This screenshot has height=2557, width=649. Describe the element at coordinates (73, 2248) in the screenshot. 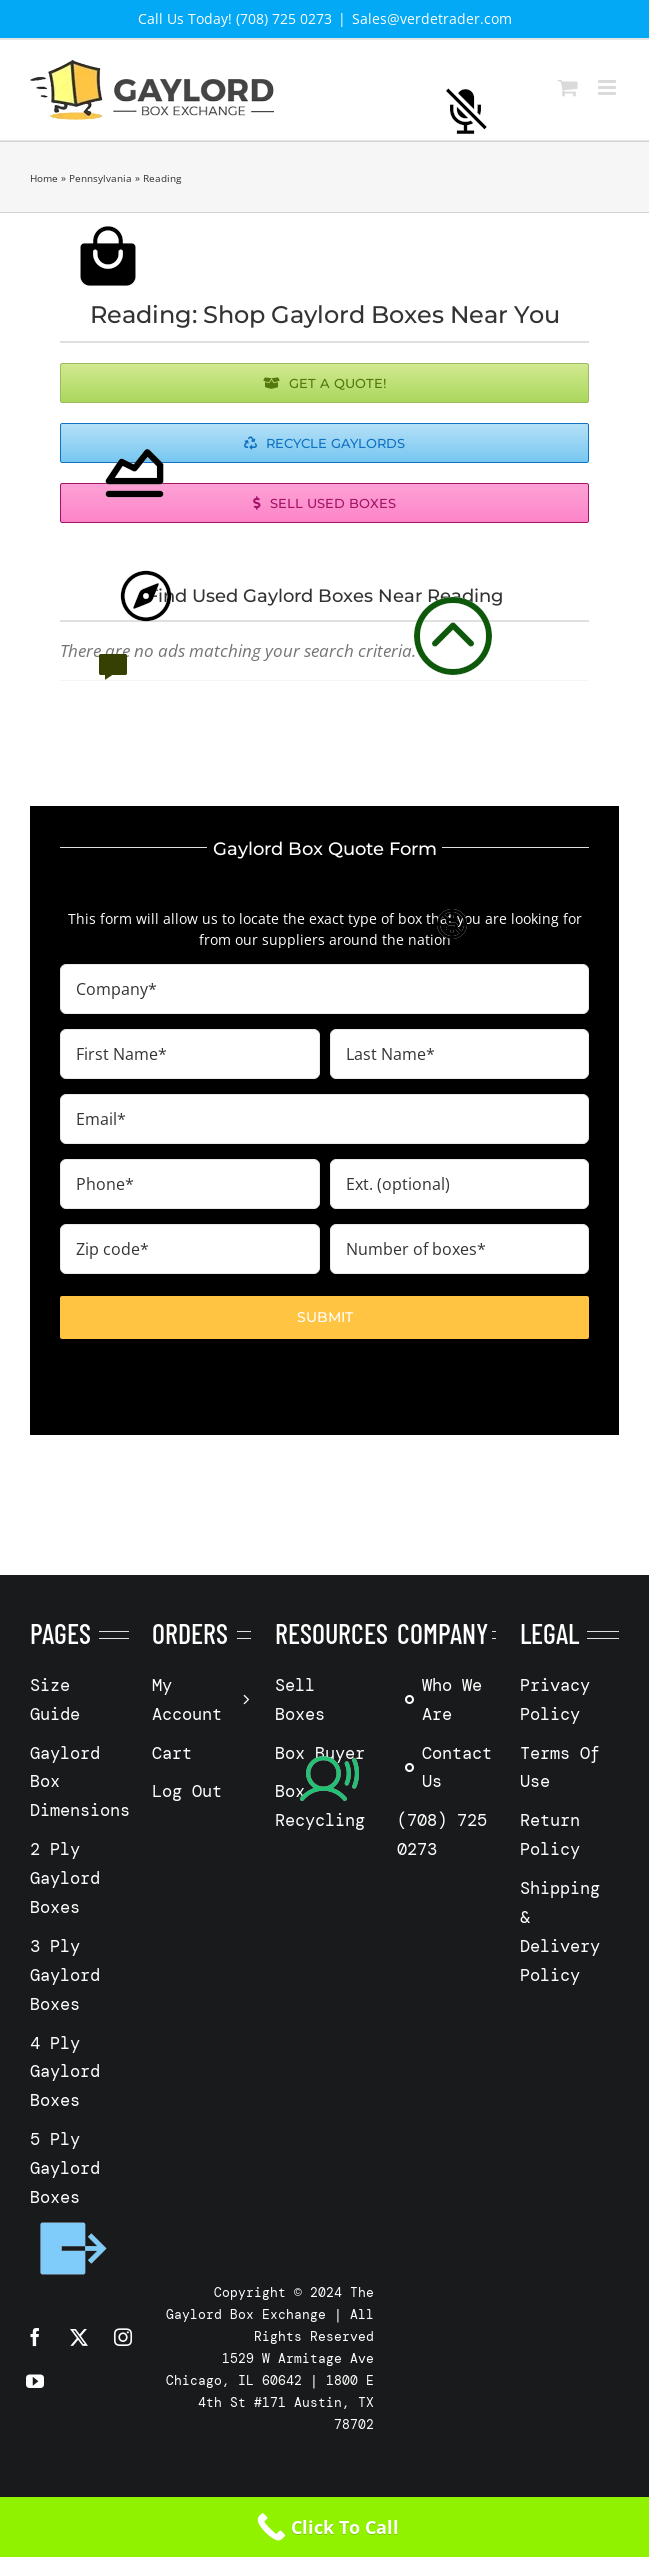

I see `log out of your account` at that location.